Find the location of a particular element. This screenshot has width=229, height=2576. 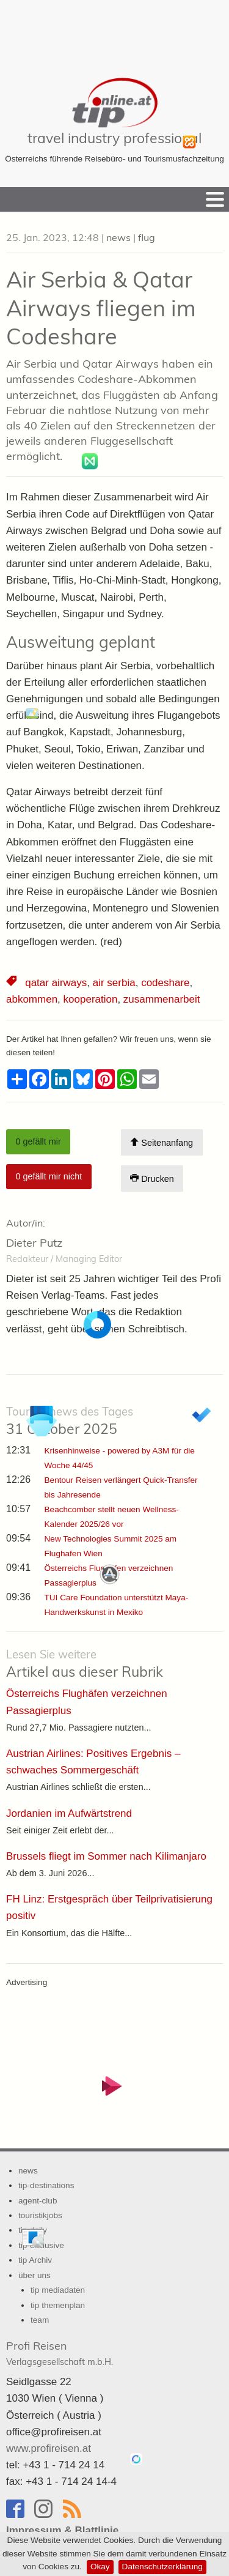

open program installation disc is located at coordinates (33, 2237).